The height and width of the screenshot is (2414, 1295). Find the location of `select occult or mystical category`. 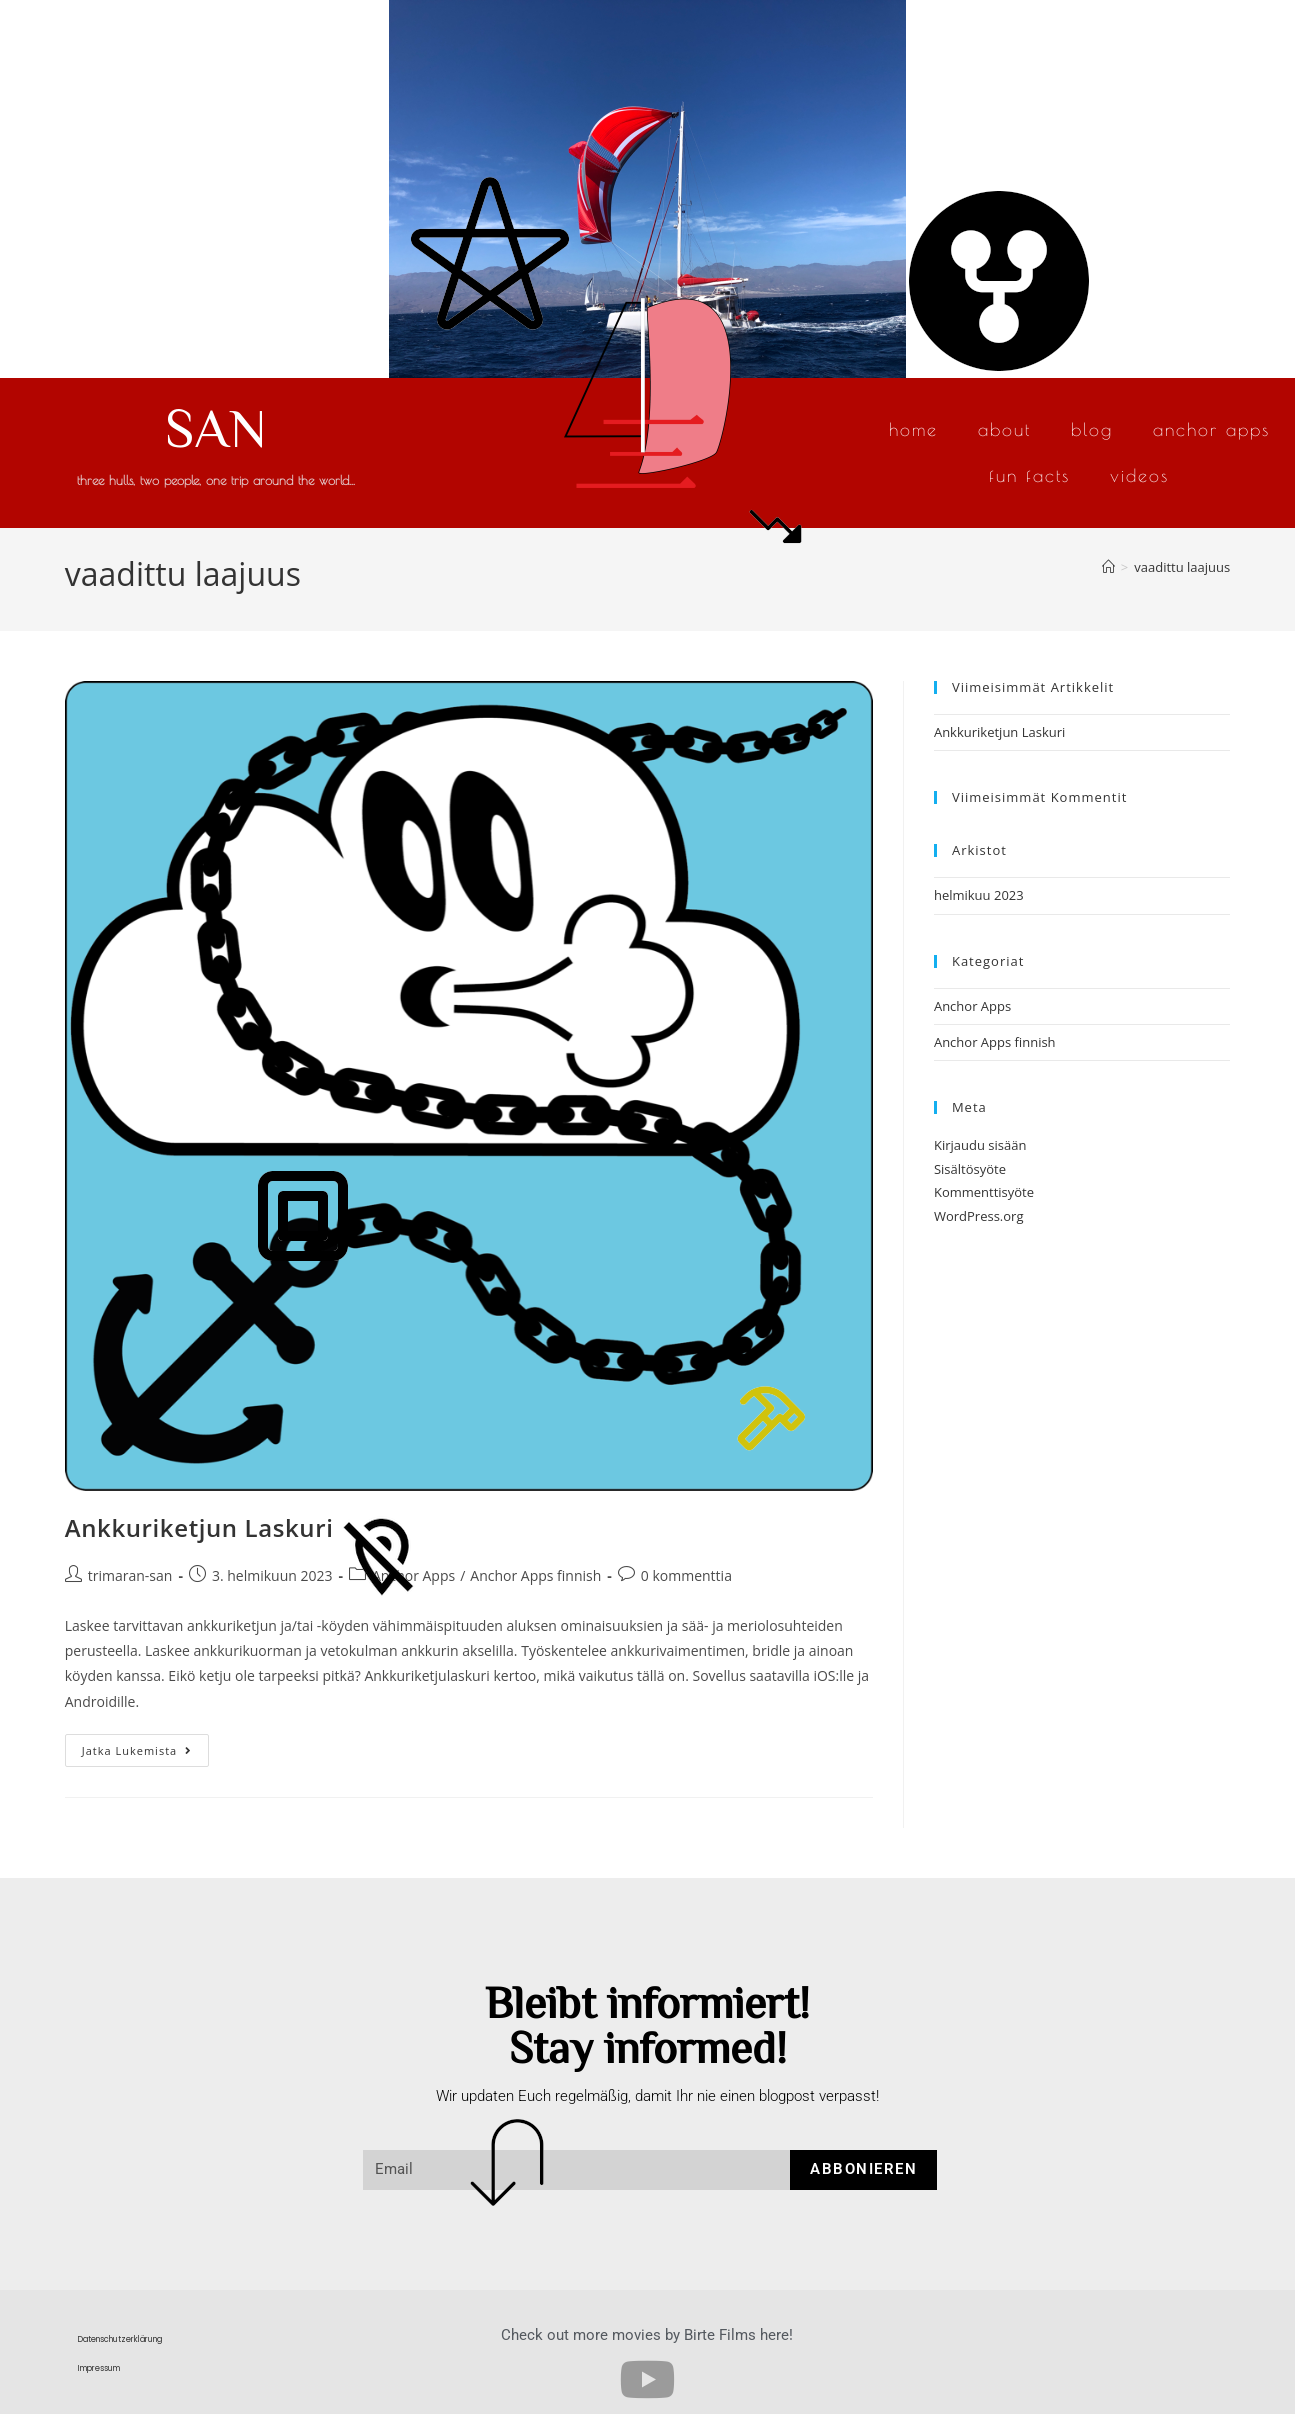

select occult or mystical category is located at coordinates (490, 262).